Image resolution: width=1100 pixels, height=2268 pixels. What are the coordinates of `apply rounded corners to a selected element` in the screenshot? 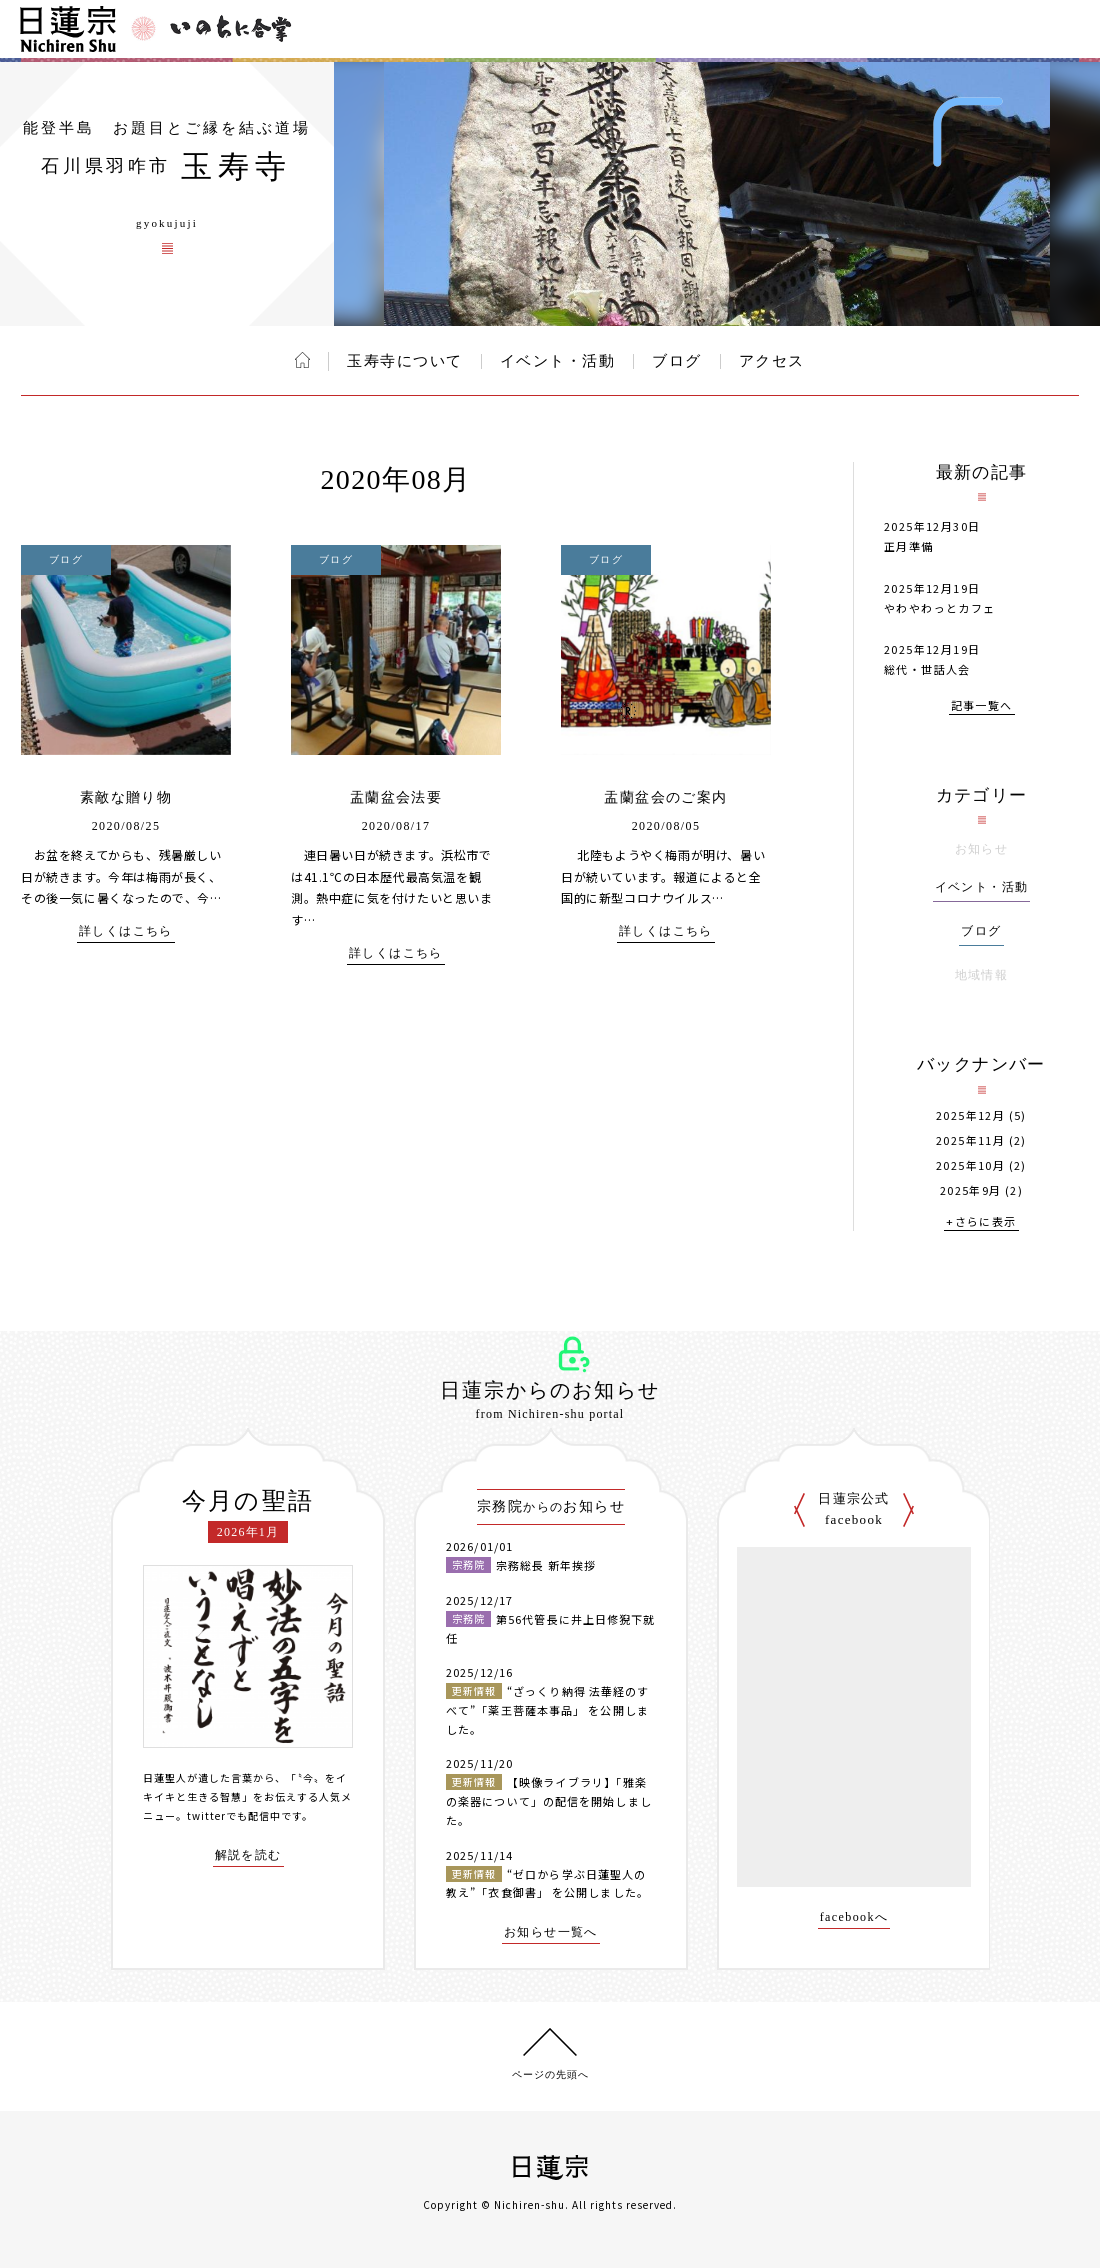 It's located at (968, 132).